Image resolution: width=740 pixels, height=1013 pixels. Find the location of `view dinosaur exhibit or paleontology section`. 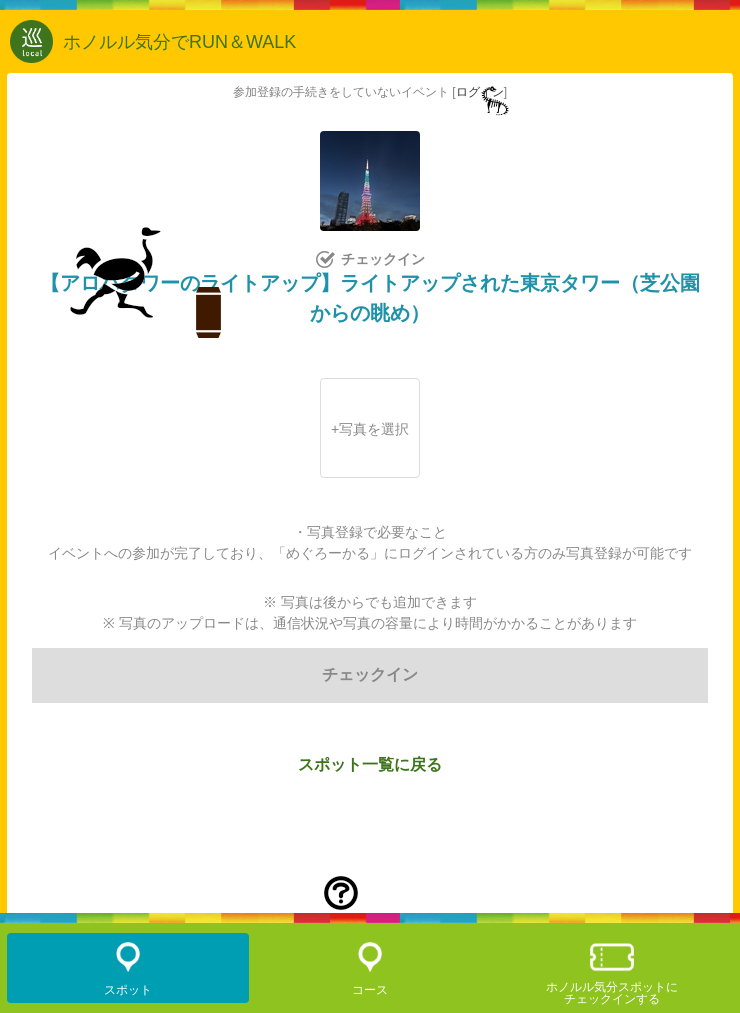

view dinosaur exhibit or paleontology section is located at coordinates (495, 101).